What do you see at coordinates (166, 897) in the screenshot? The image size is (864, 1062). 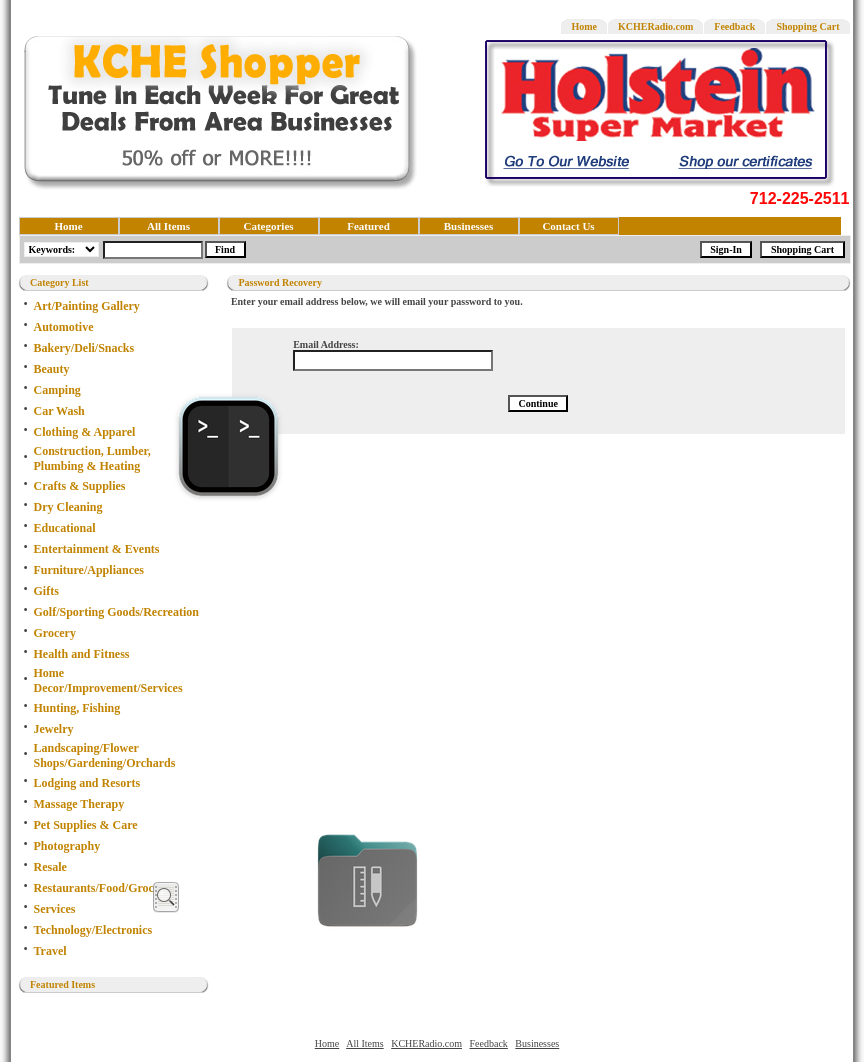 I see `open the system logs application` at bounding box center [166, 897].